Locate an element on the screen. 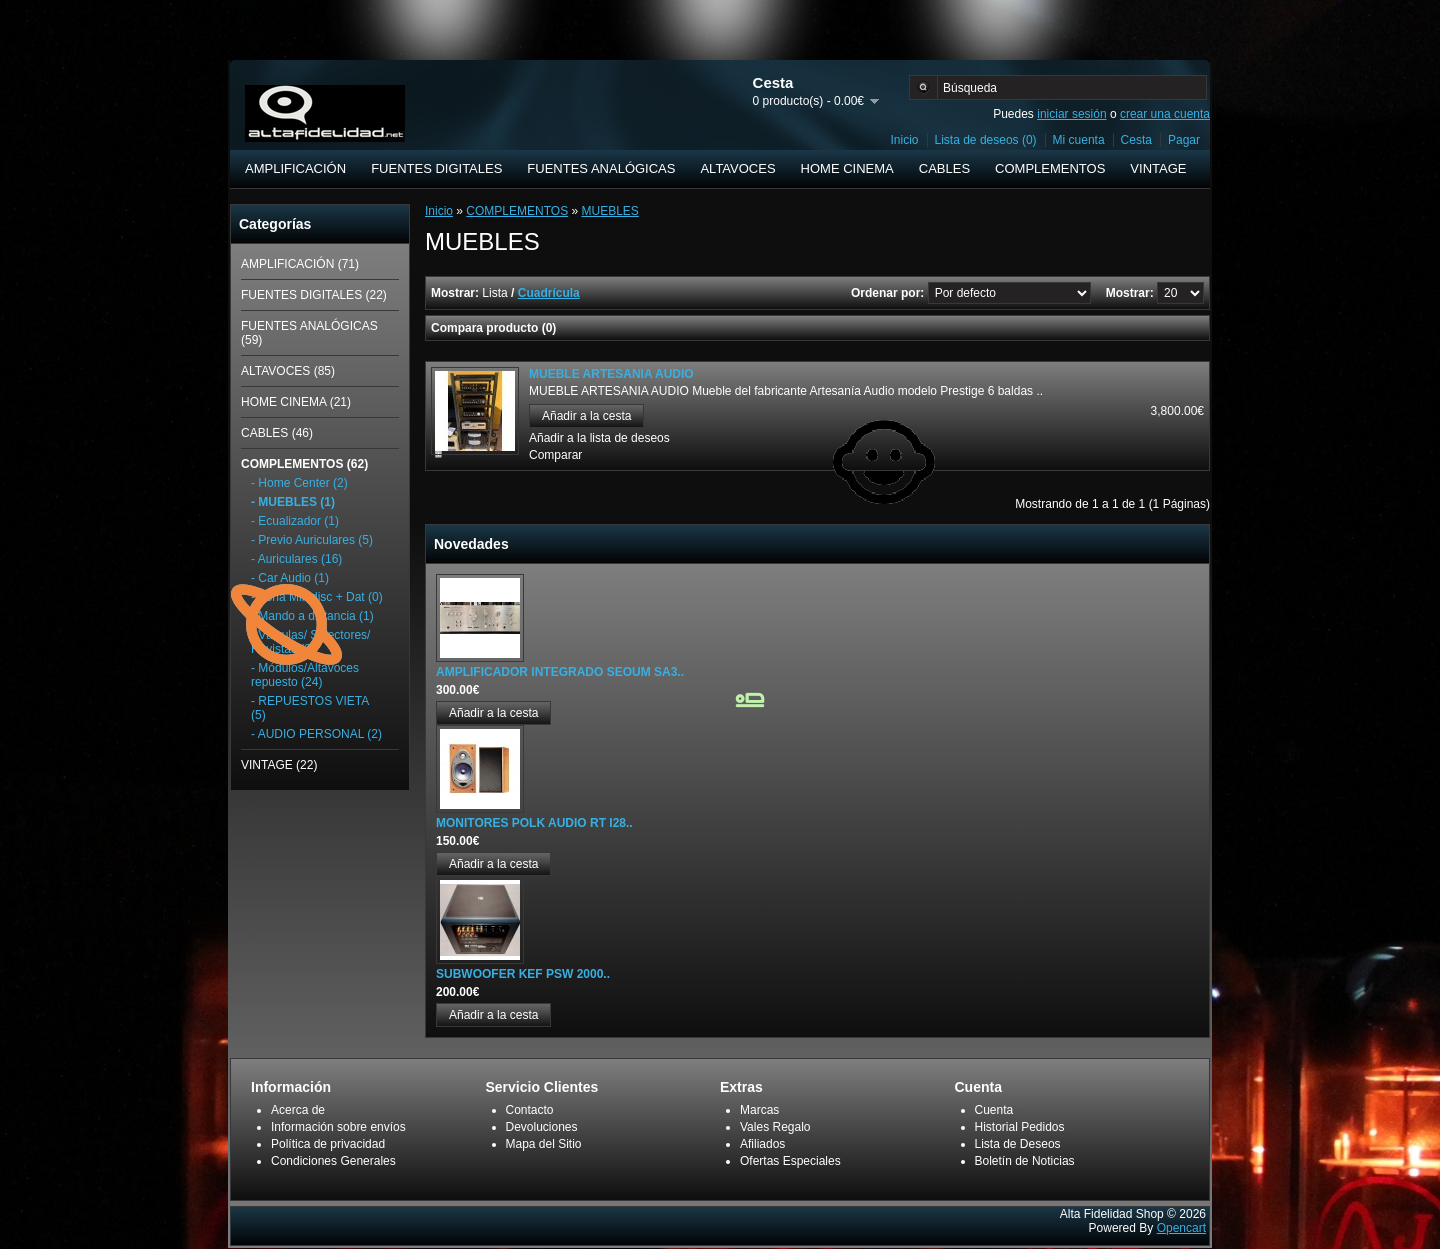  explore global or worldwide content is located at coordinates (286, 624).